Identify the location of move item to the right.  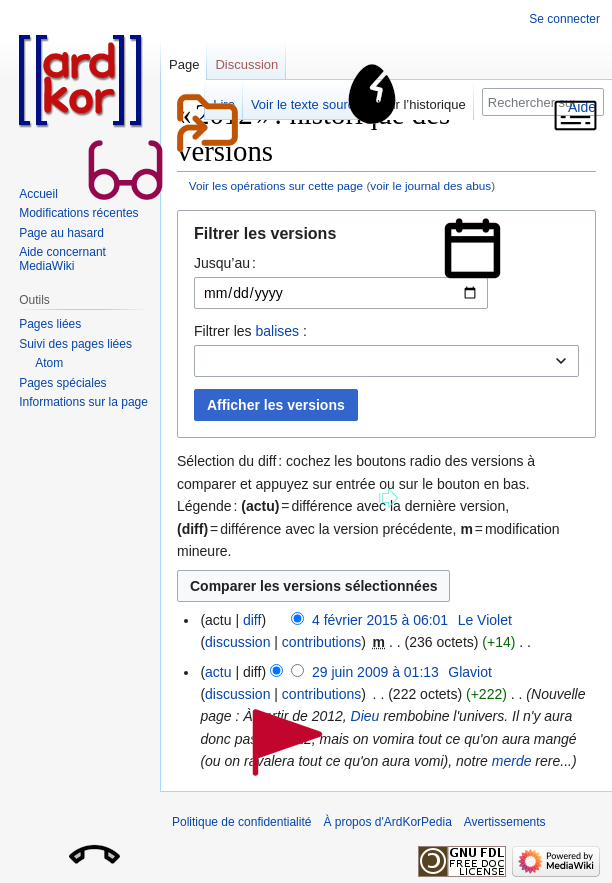
(388, 498).